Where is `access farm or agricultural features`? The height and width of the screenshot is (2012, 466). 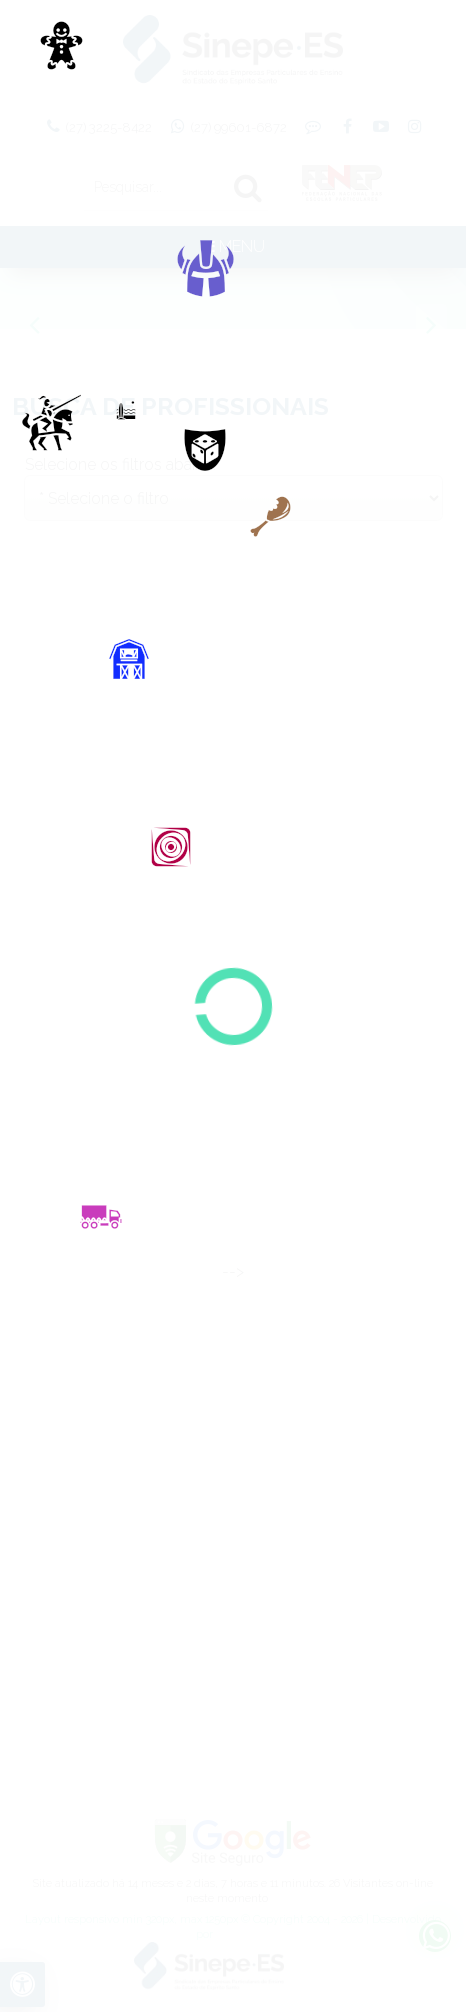 access farm or agricultural features is located at coordinates (129, 659).